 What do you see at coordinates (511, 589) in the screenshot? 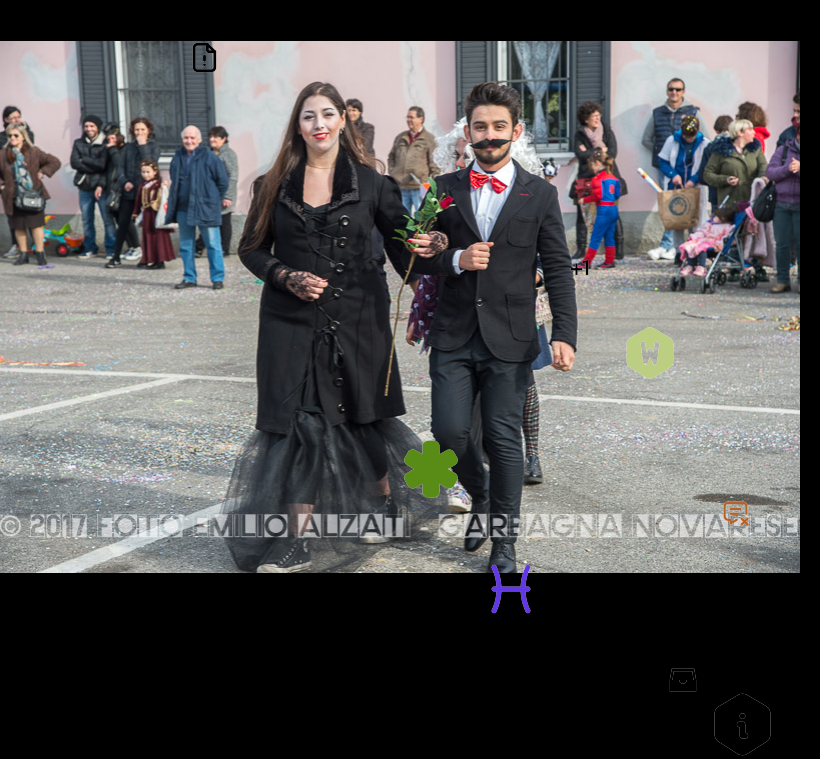
I see `pisces zodiac sign symbol` at bounding box center [511, 589].